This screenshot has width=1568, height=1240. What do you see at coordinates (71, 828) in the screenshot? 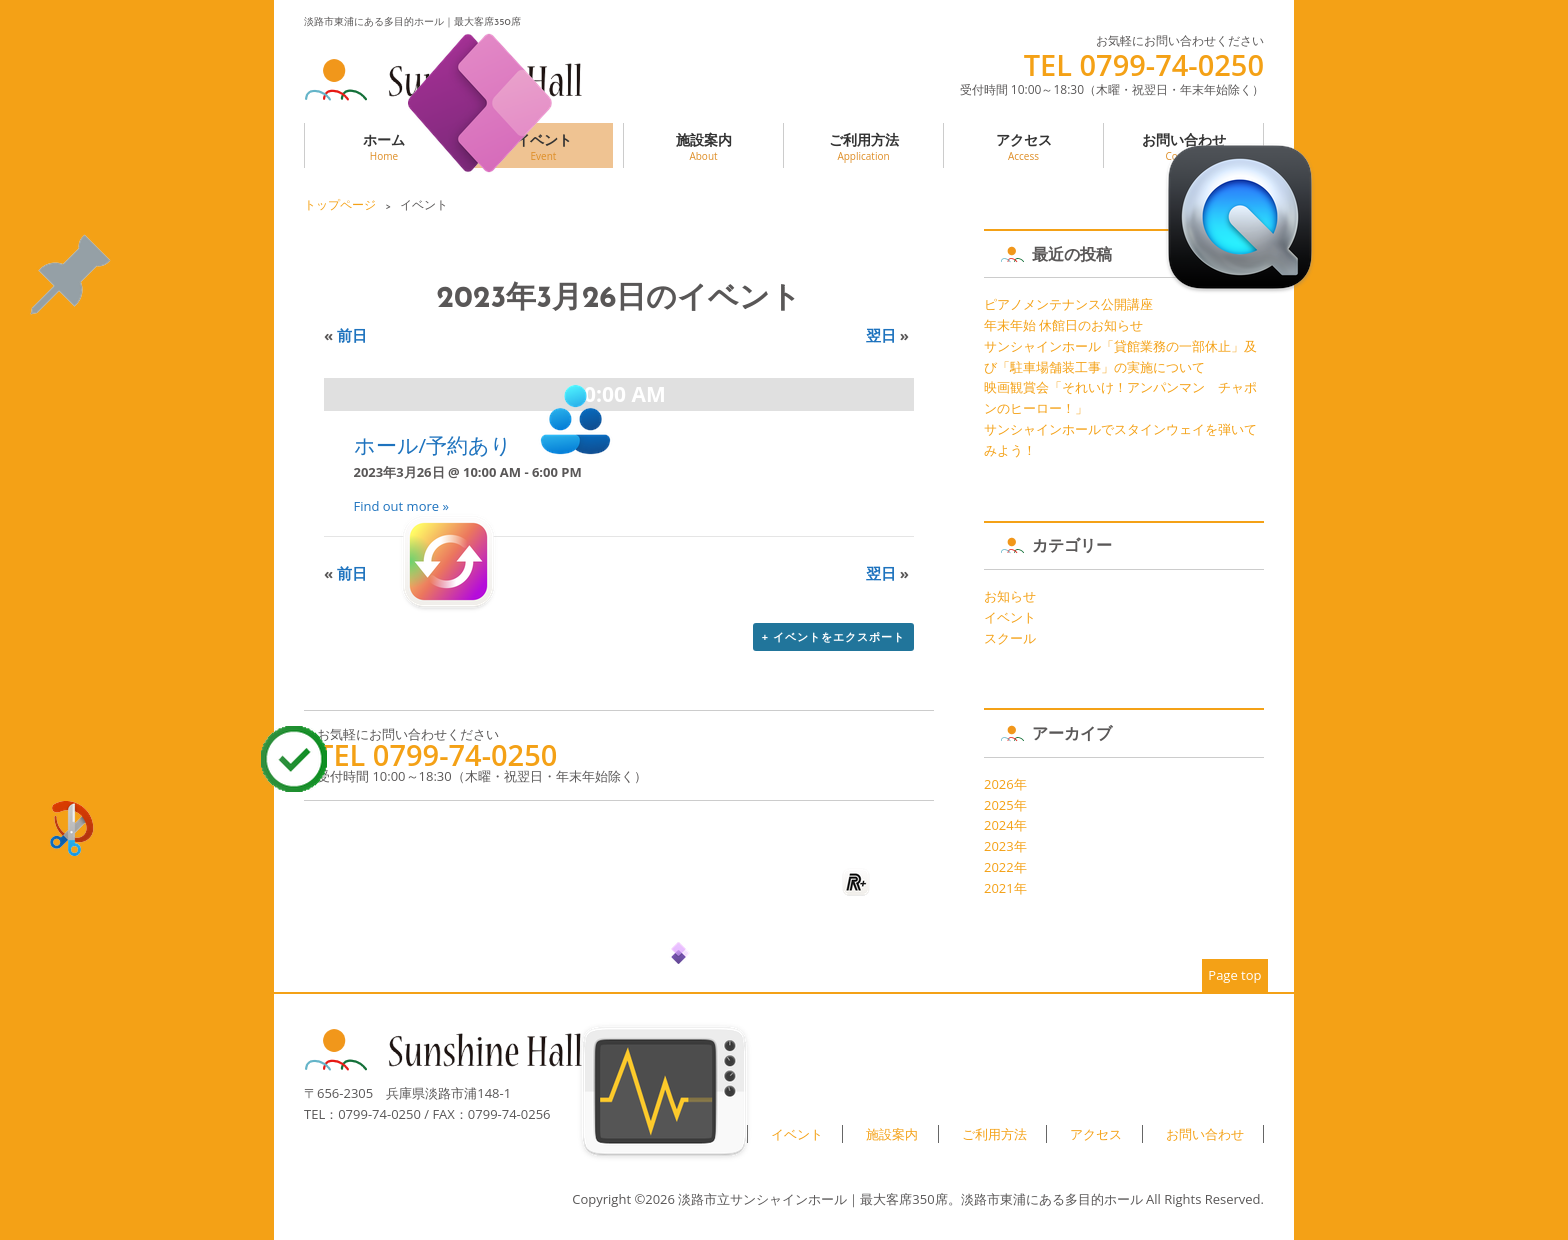
I see `open snip & sketch to capture a screenshot` at bounding box center [71, 828].